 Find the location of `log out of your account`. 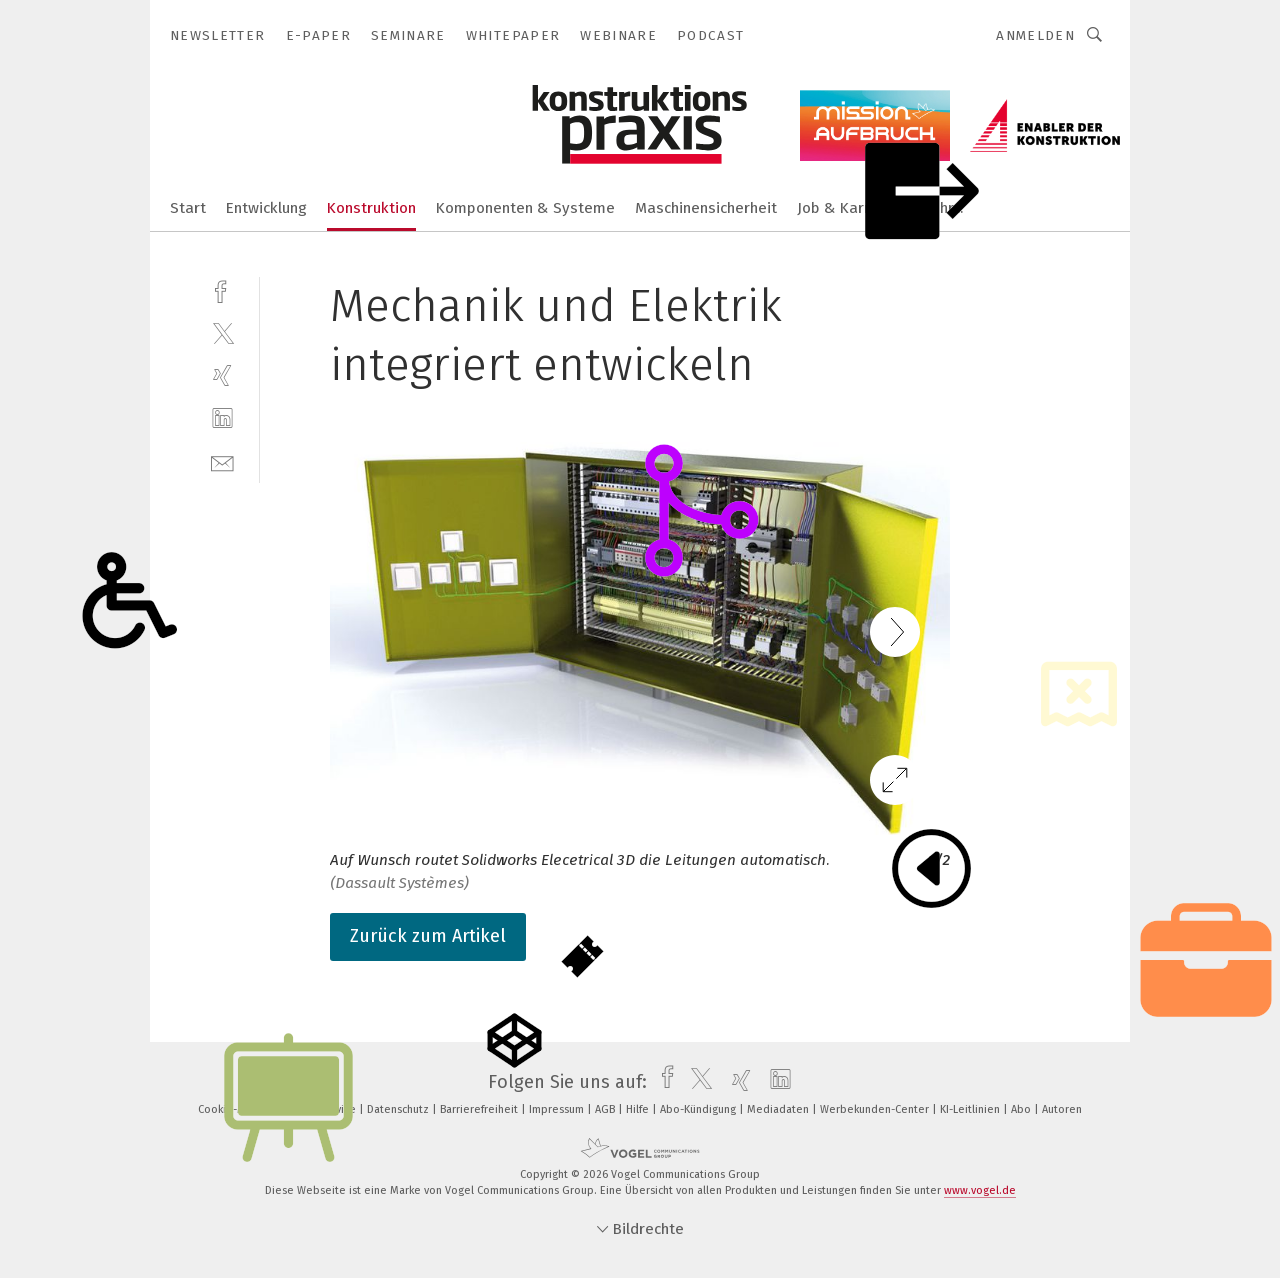

log out of your account is located at coordinates (922, 191).